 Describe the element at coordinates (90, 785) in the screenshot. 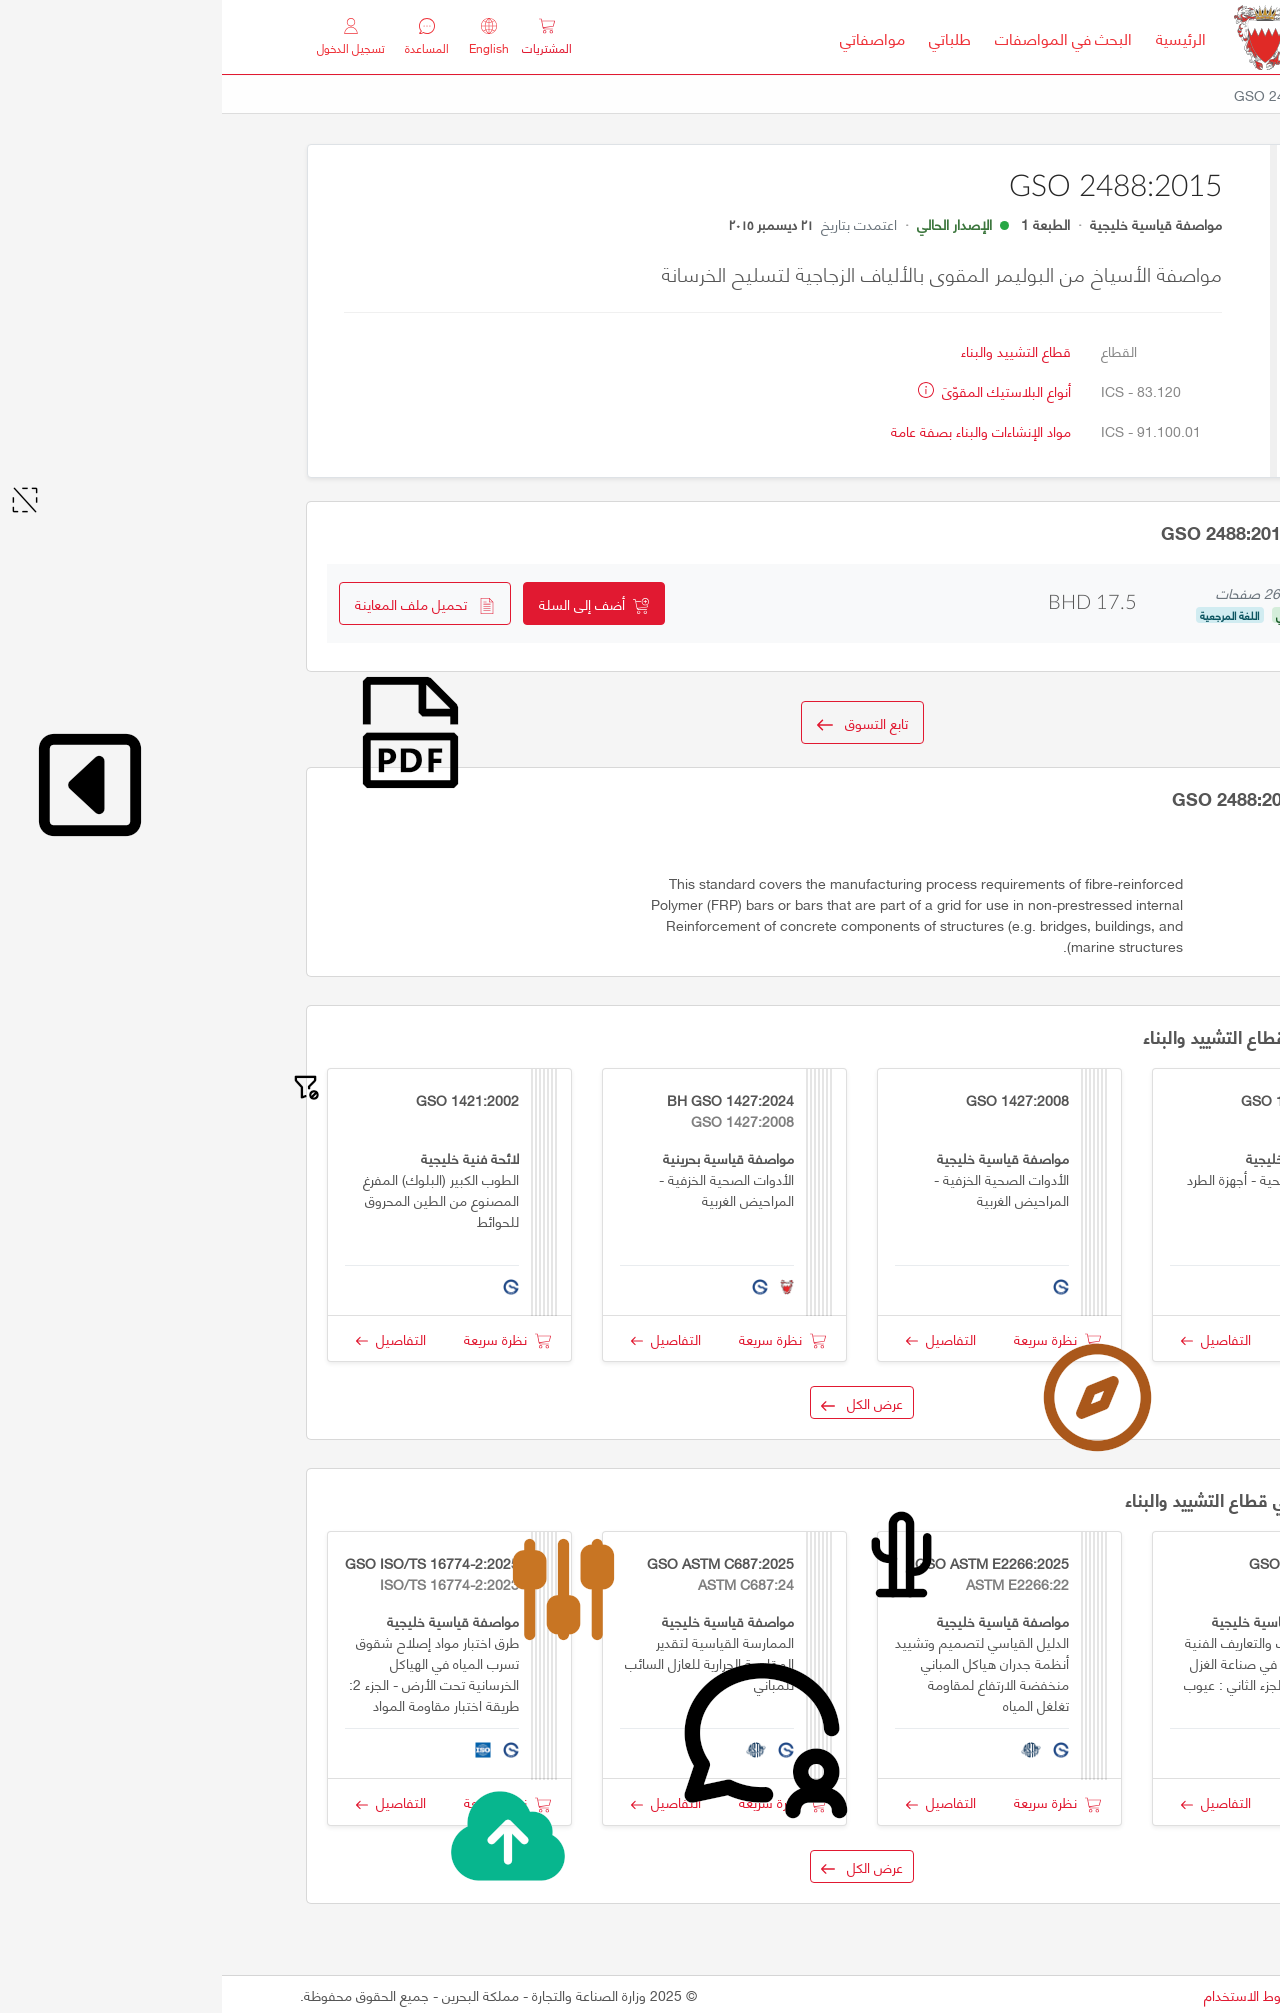

I see `navigate to the previous item or screen` at that location.